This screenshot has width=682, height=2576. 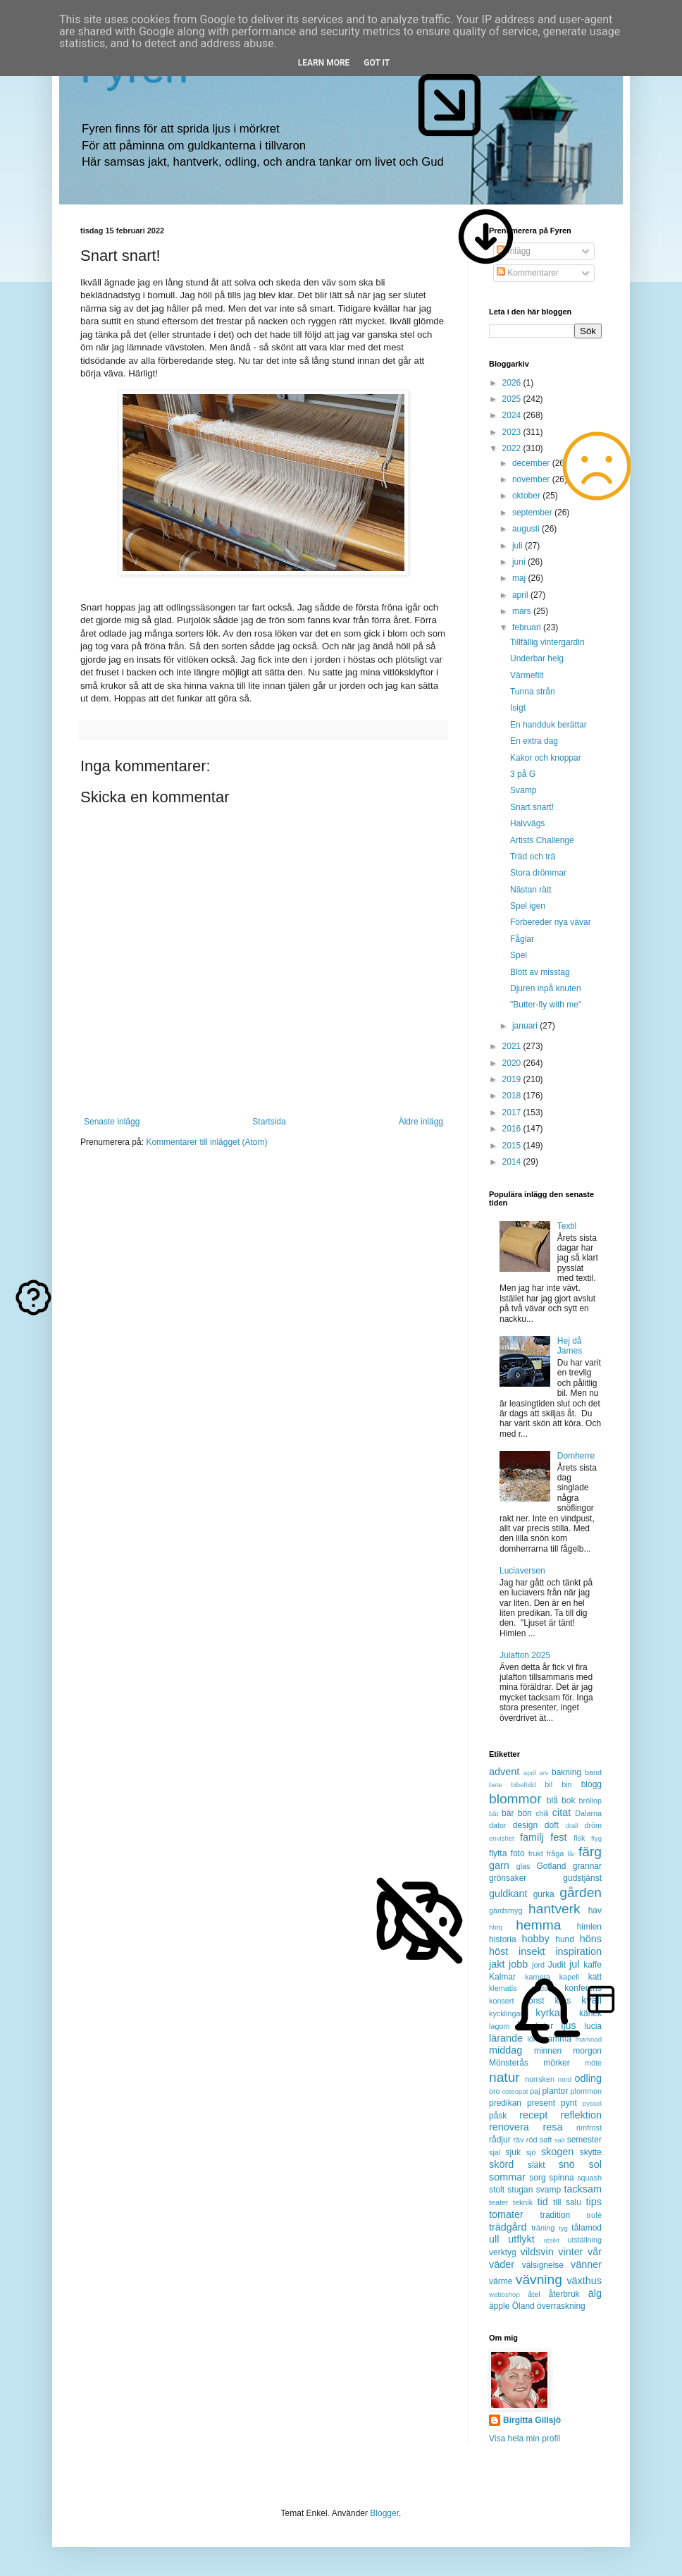 What do you see at coordinates (597, 466) in the screenshot?
I see `indicate negative feedback or dissatisfaction` at bounding box center [597, 466].